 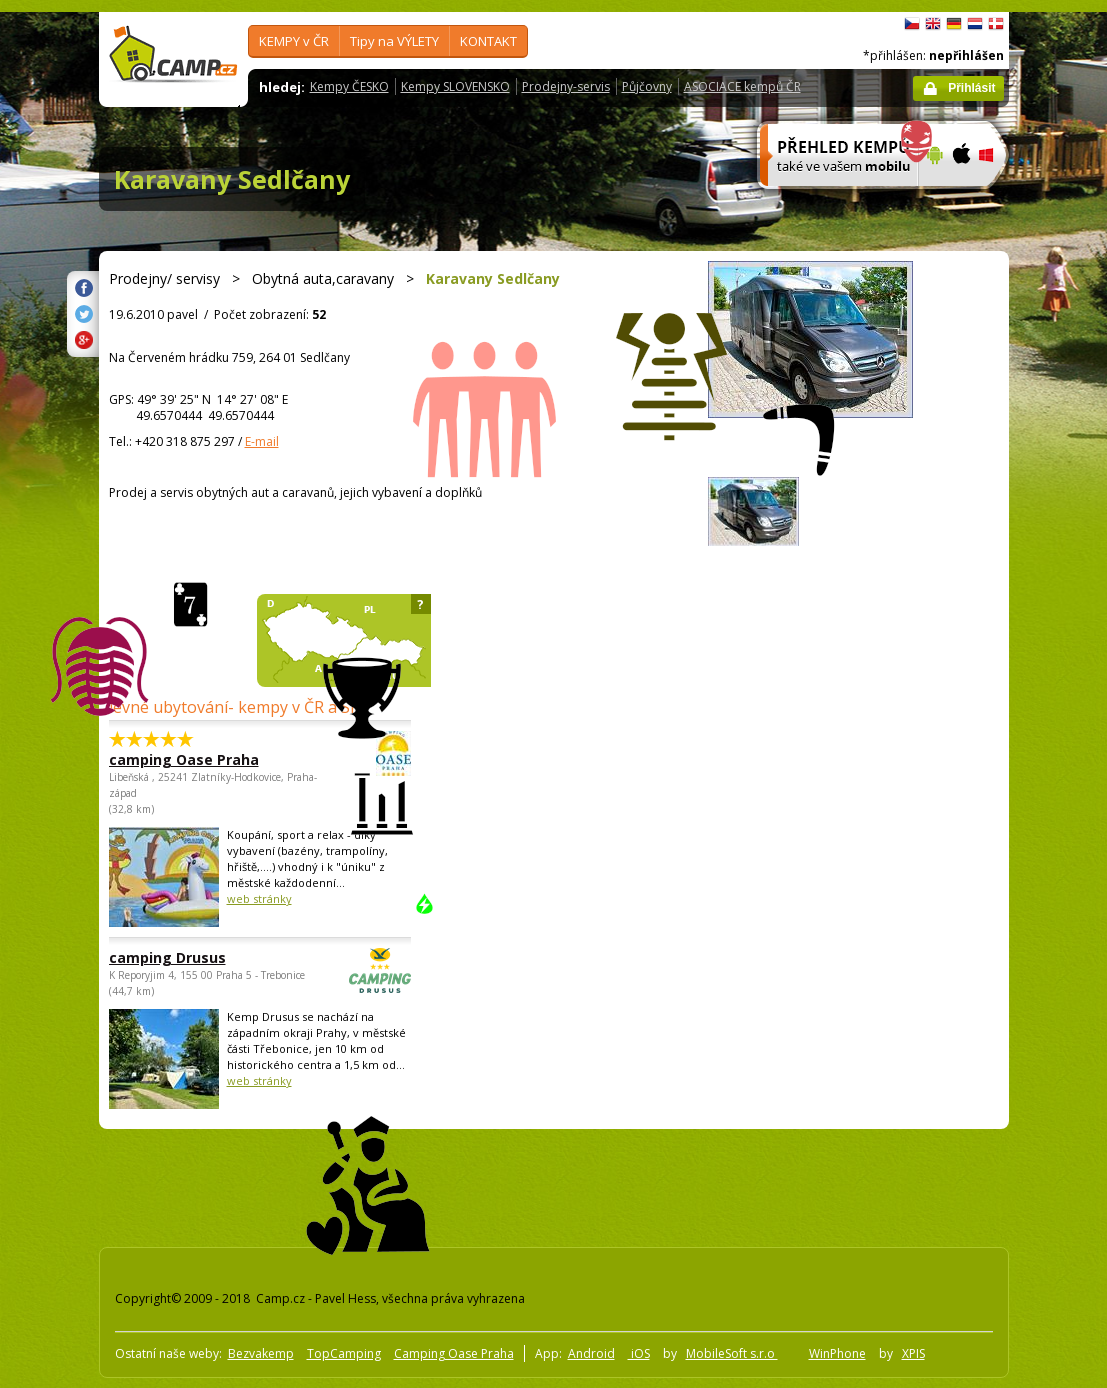 I want to click on trilobite fossil icon for a paleontology or natural history app, so click(x=99, y=666).